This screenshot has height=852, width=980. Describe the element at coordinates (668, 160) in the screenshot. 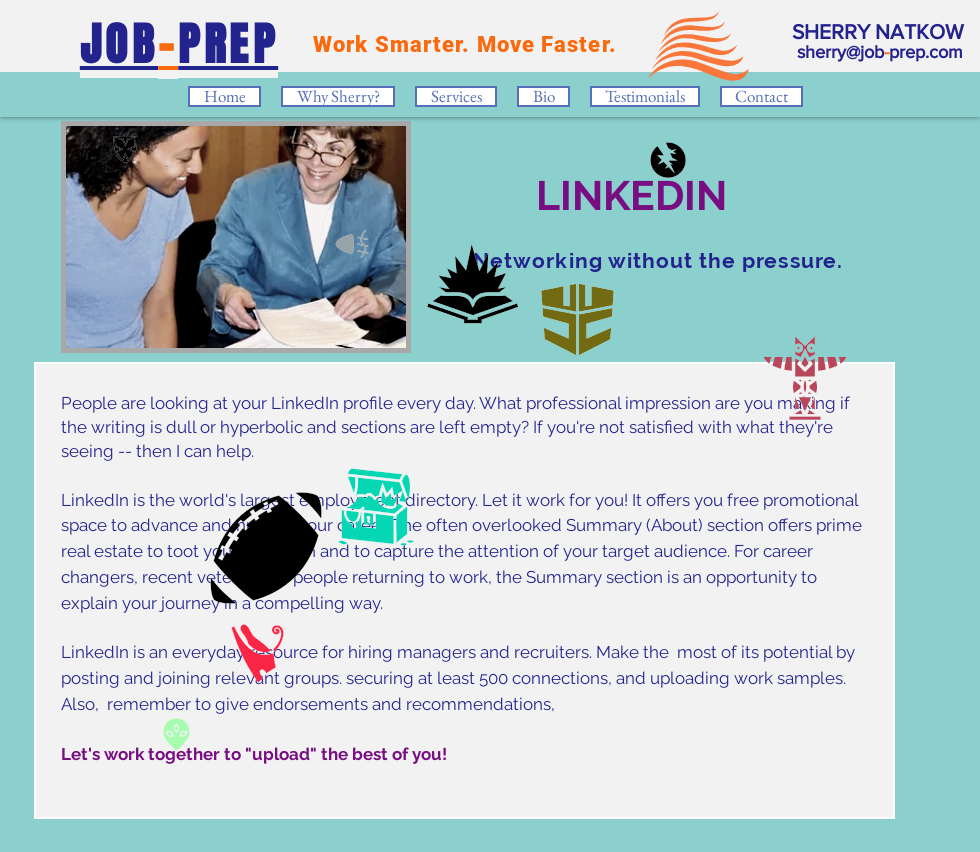

I see `indicates corrupted or damaged disc media` at that location.